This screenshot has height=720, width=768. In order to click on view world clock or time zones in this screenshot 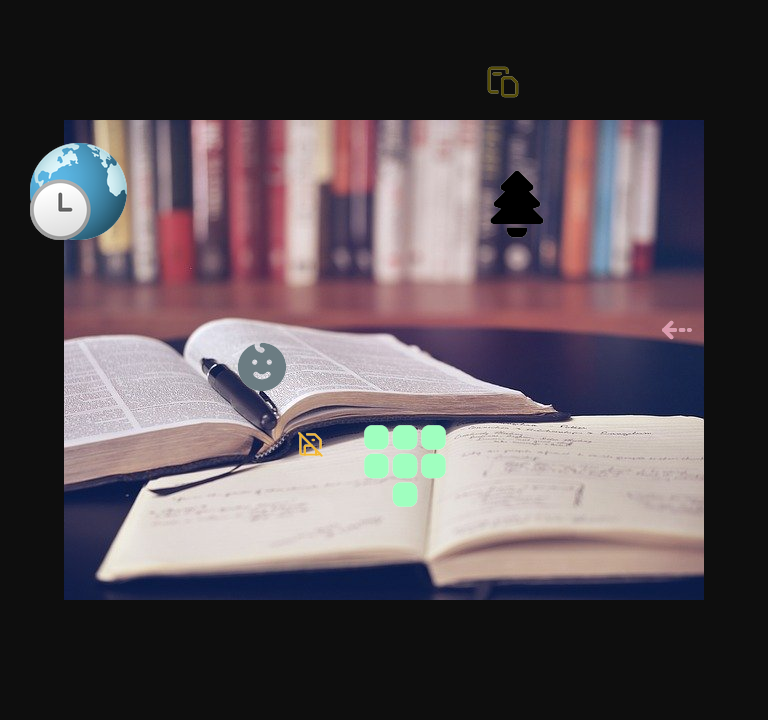, I will do `click(78, 191)`.